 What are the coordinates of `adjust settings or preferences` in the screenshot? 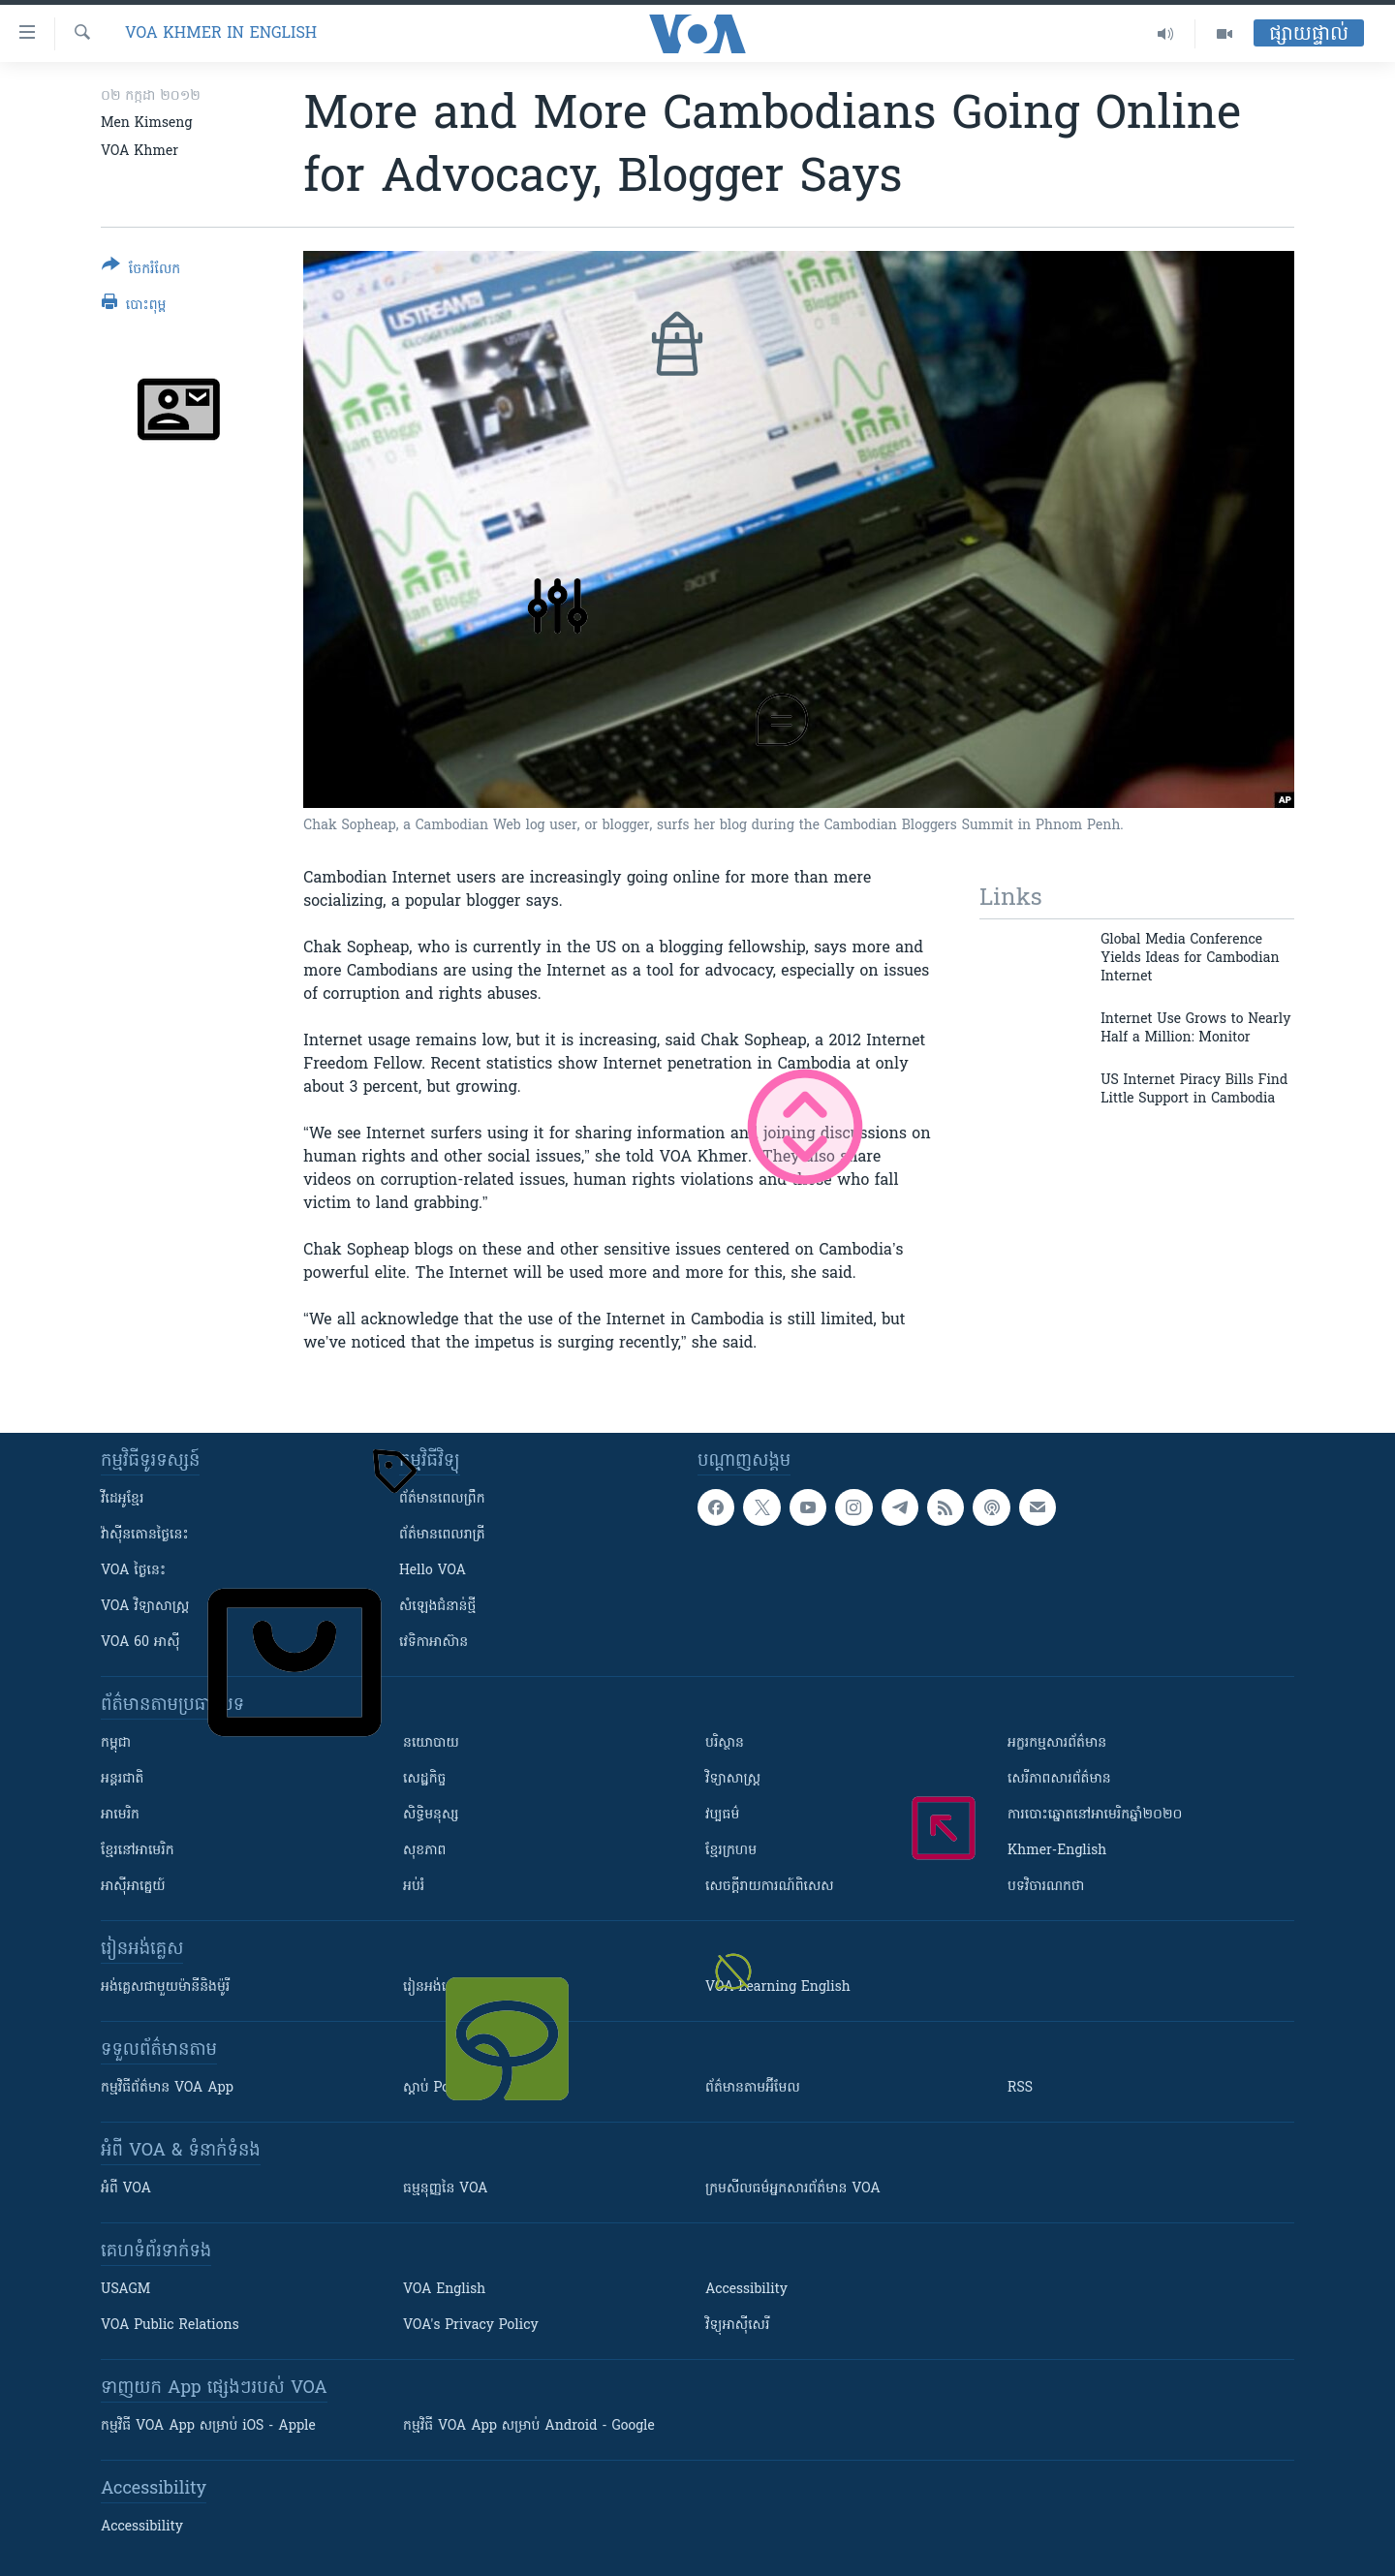 It's located at (557, 605).